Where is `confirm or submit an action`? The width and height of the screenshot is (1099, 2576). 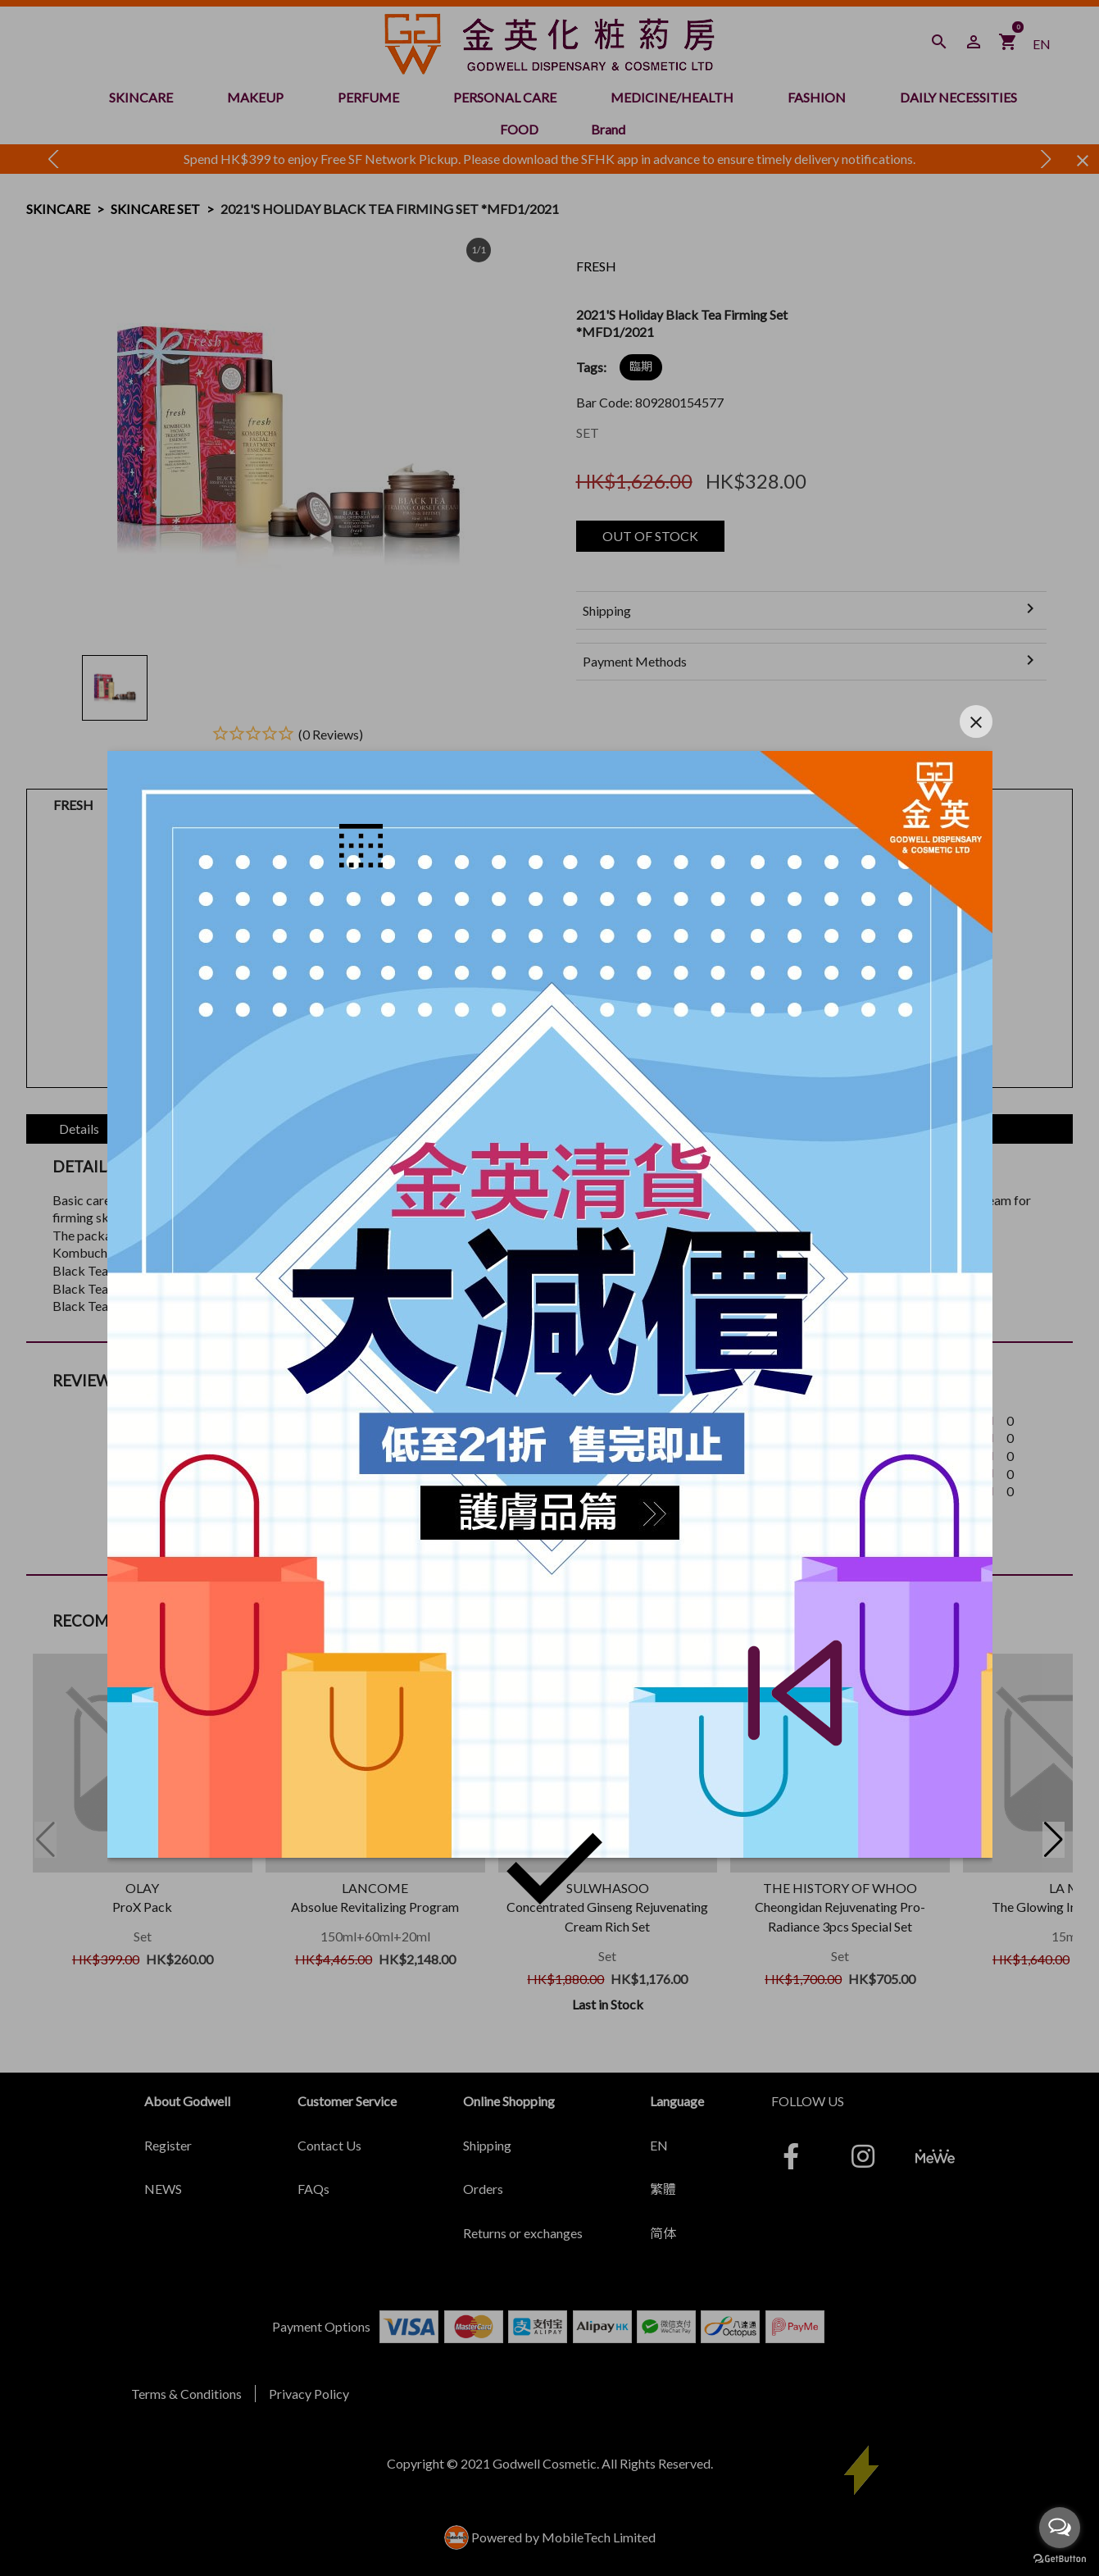
confirm or submit an action is located at coordinates (554, 1866).